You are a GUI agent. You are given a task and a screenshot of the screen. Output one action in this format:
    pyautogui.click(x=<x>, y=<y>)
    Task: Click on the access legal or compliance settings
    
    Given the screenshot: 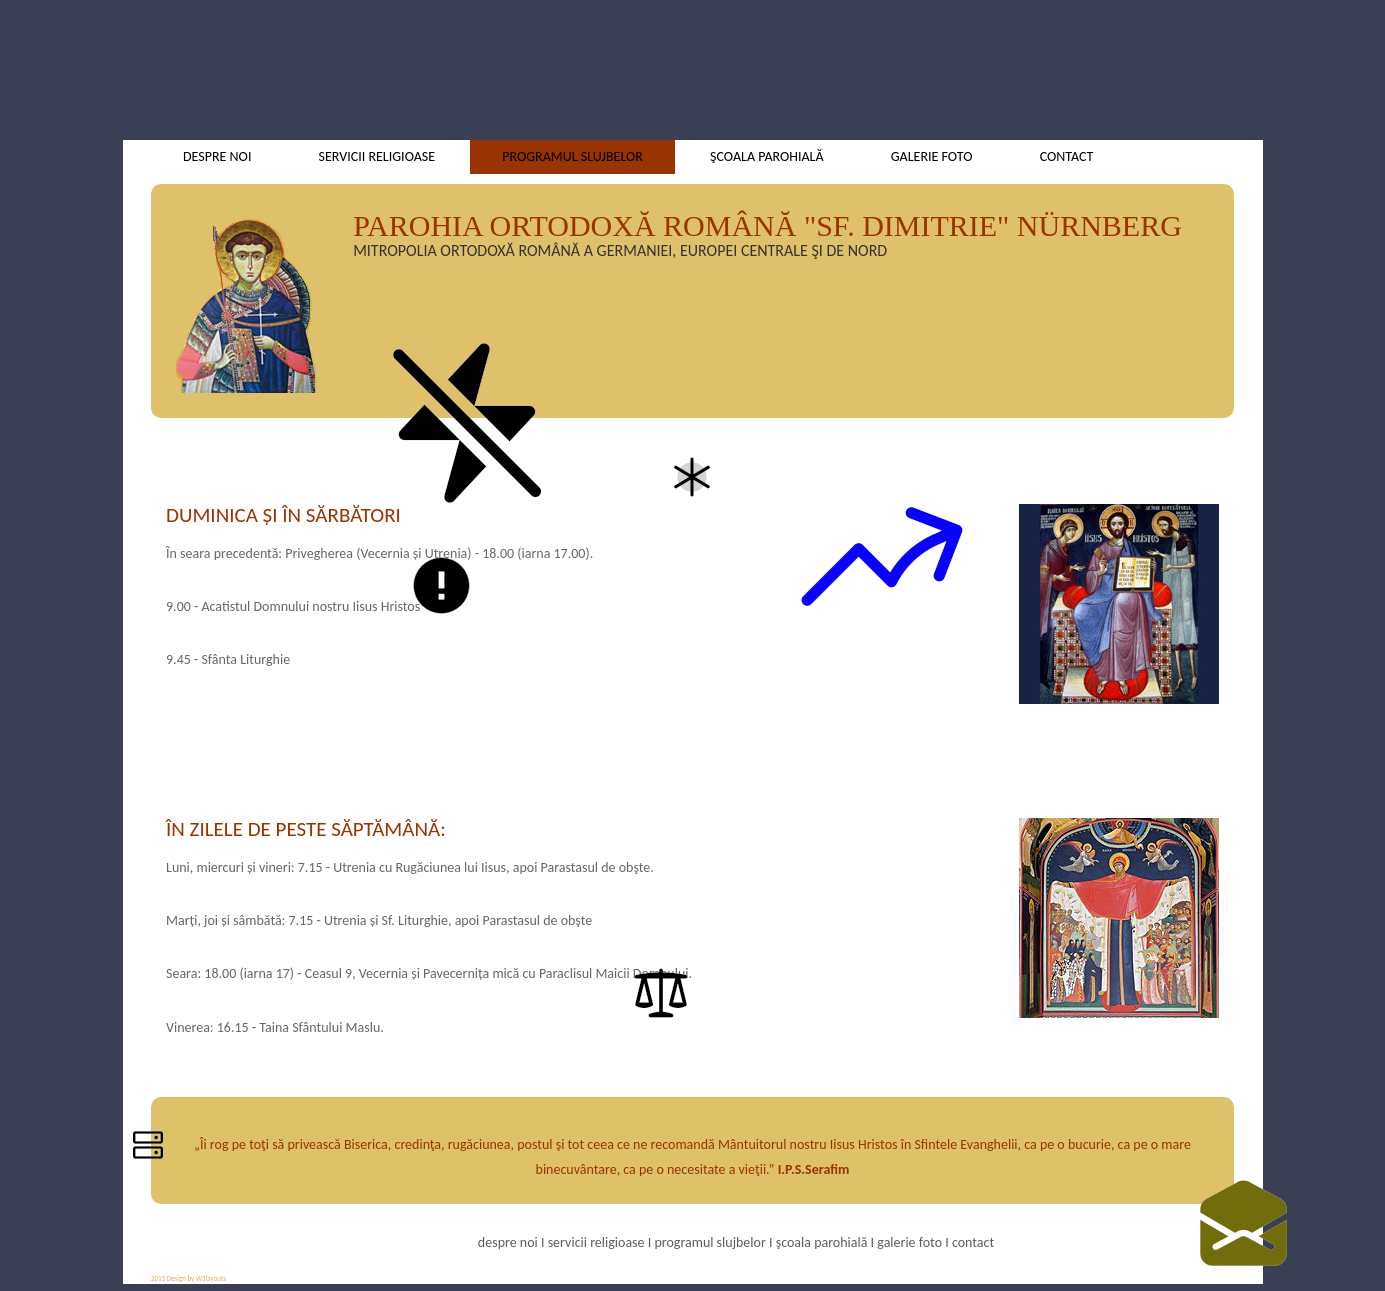 What is the action you would take?
    pyautogui.click(x=661, y=993)
    